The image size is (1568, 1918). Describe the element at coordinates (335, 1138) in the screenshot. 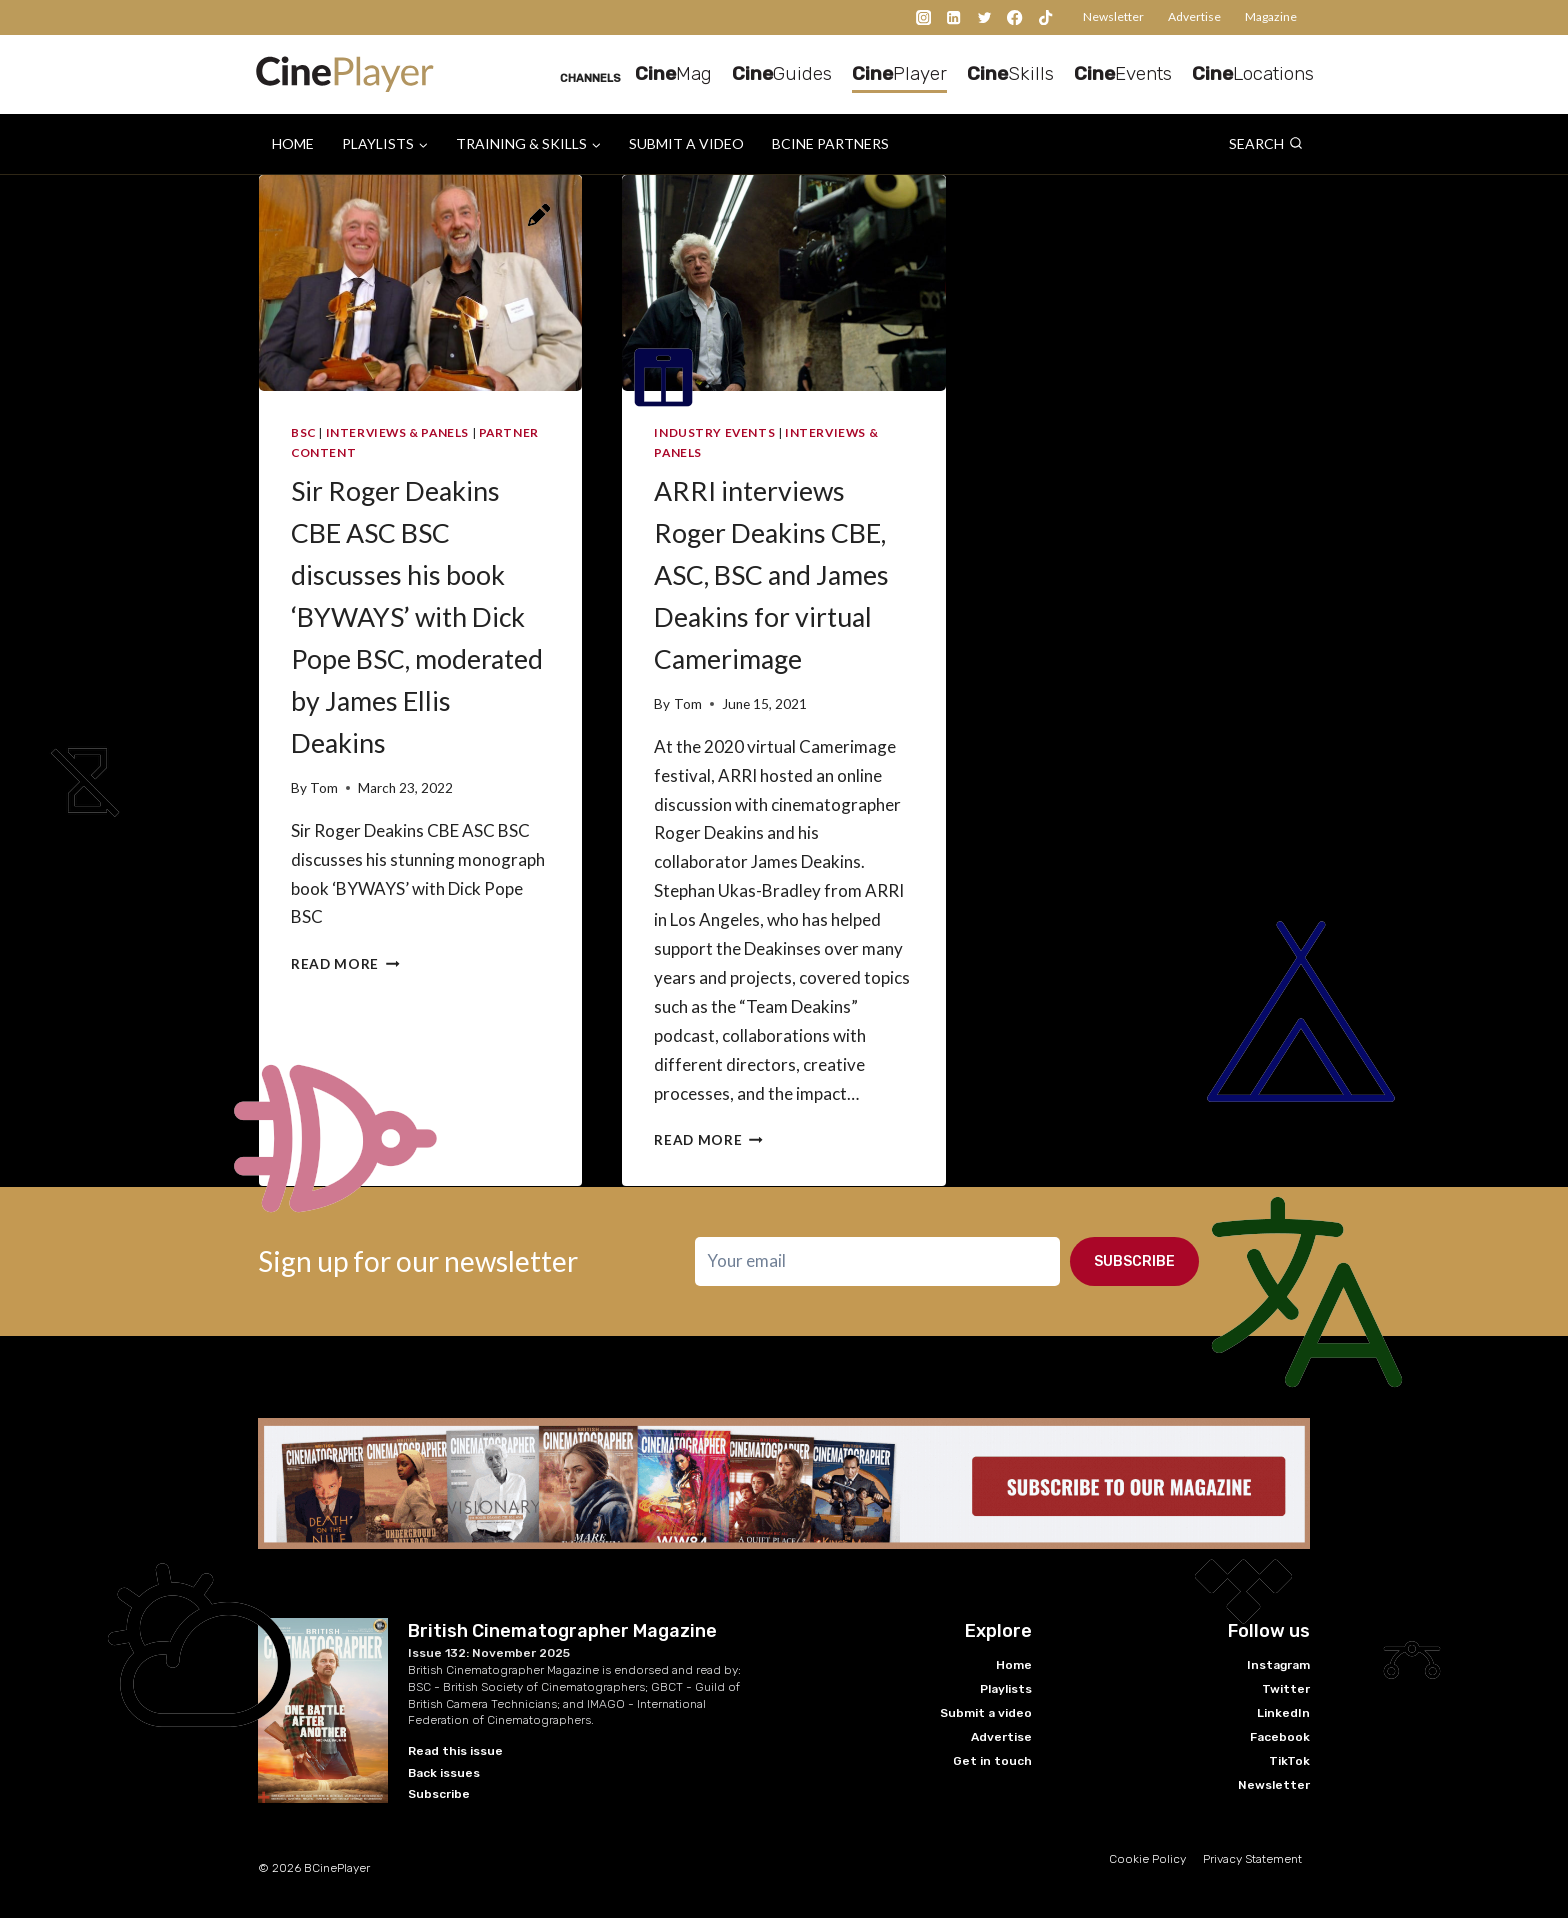

I see `xnor logic gate symbol for circuit design` at that location.